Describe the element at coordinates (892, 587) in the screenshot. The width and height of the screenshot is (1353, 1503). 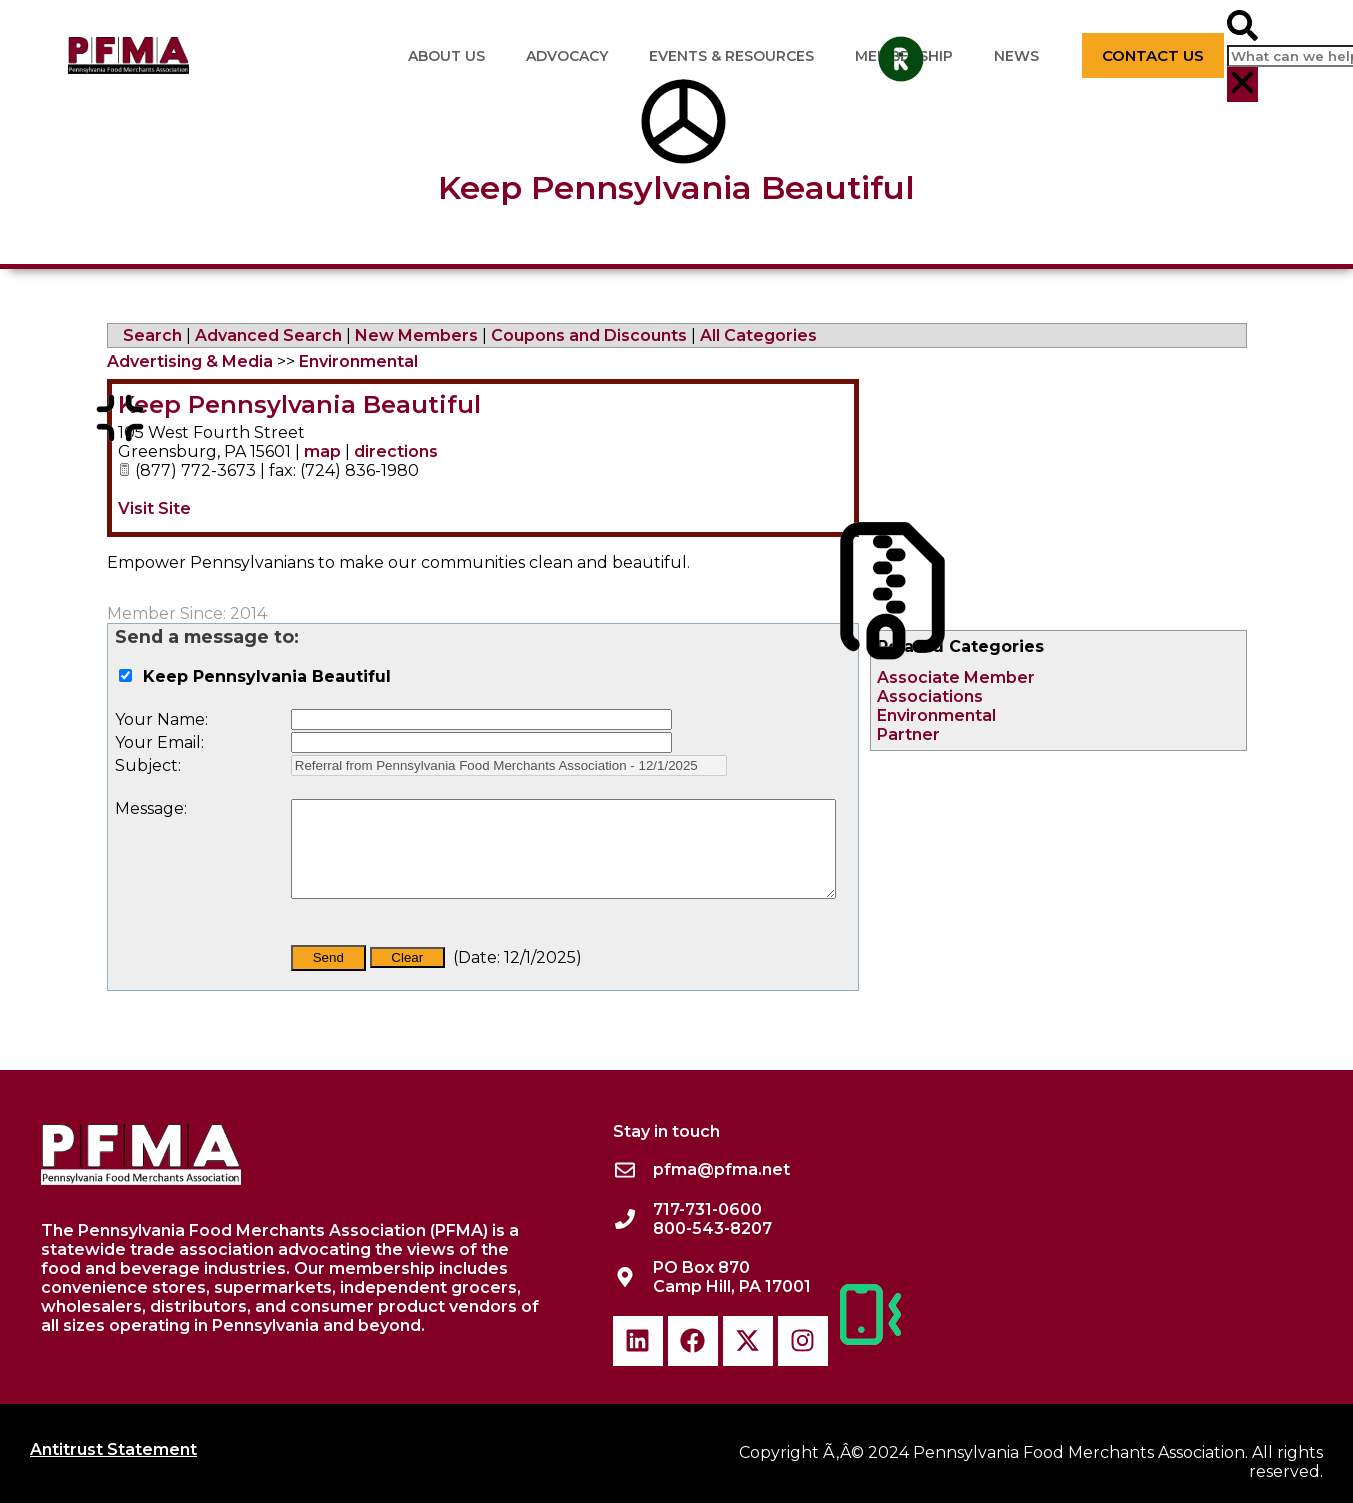
I see `compressed or zipped file` at that location.